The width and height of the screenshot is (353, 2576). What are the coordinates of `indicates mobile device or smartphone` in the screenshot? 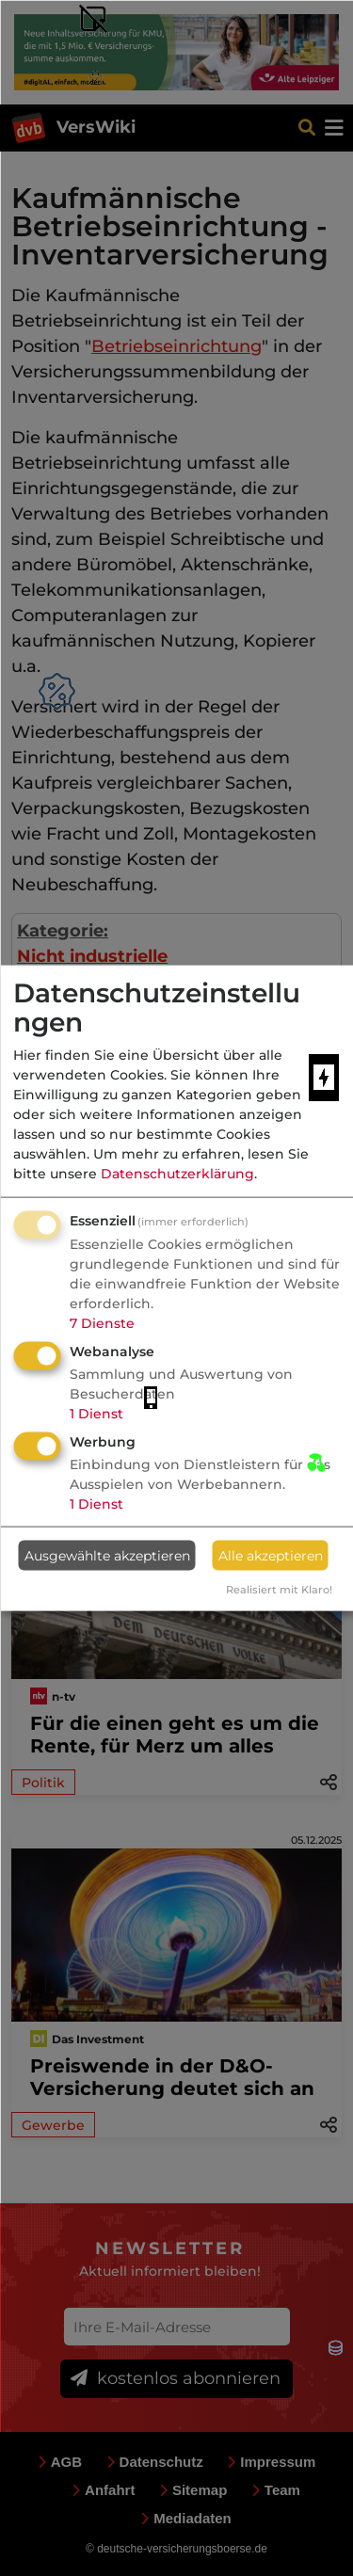 It's located at (152, 1398).